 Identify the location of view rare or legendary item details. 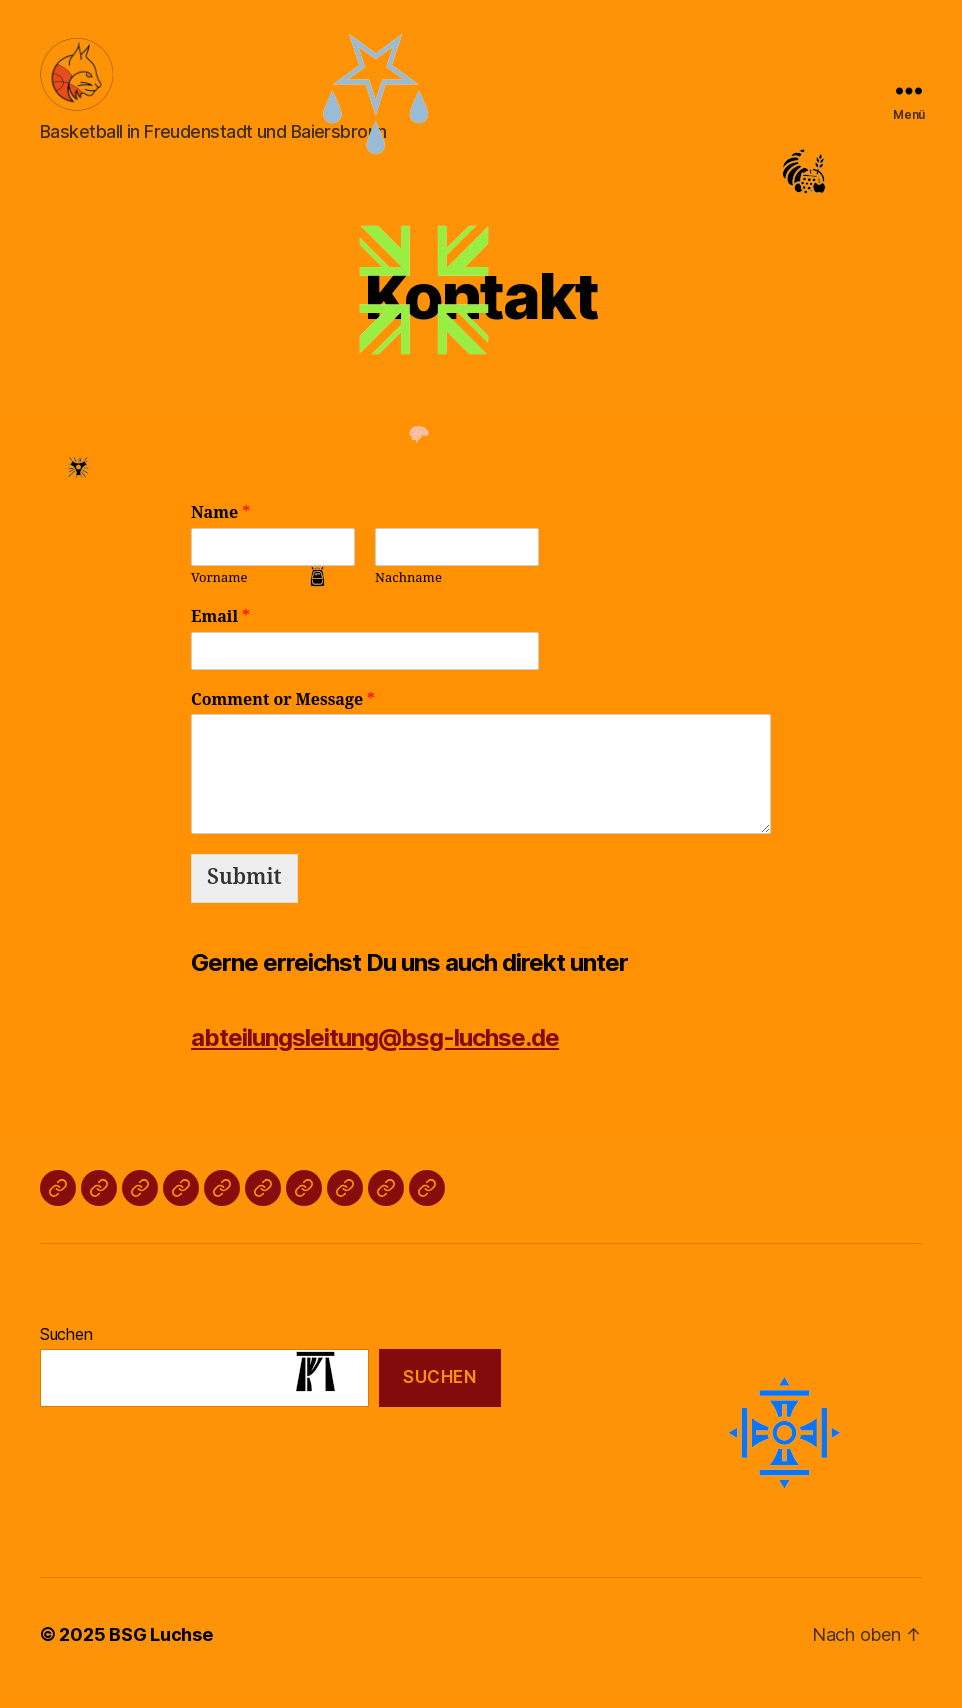
(78, 467).